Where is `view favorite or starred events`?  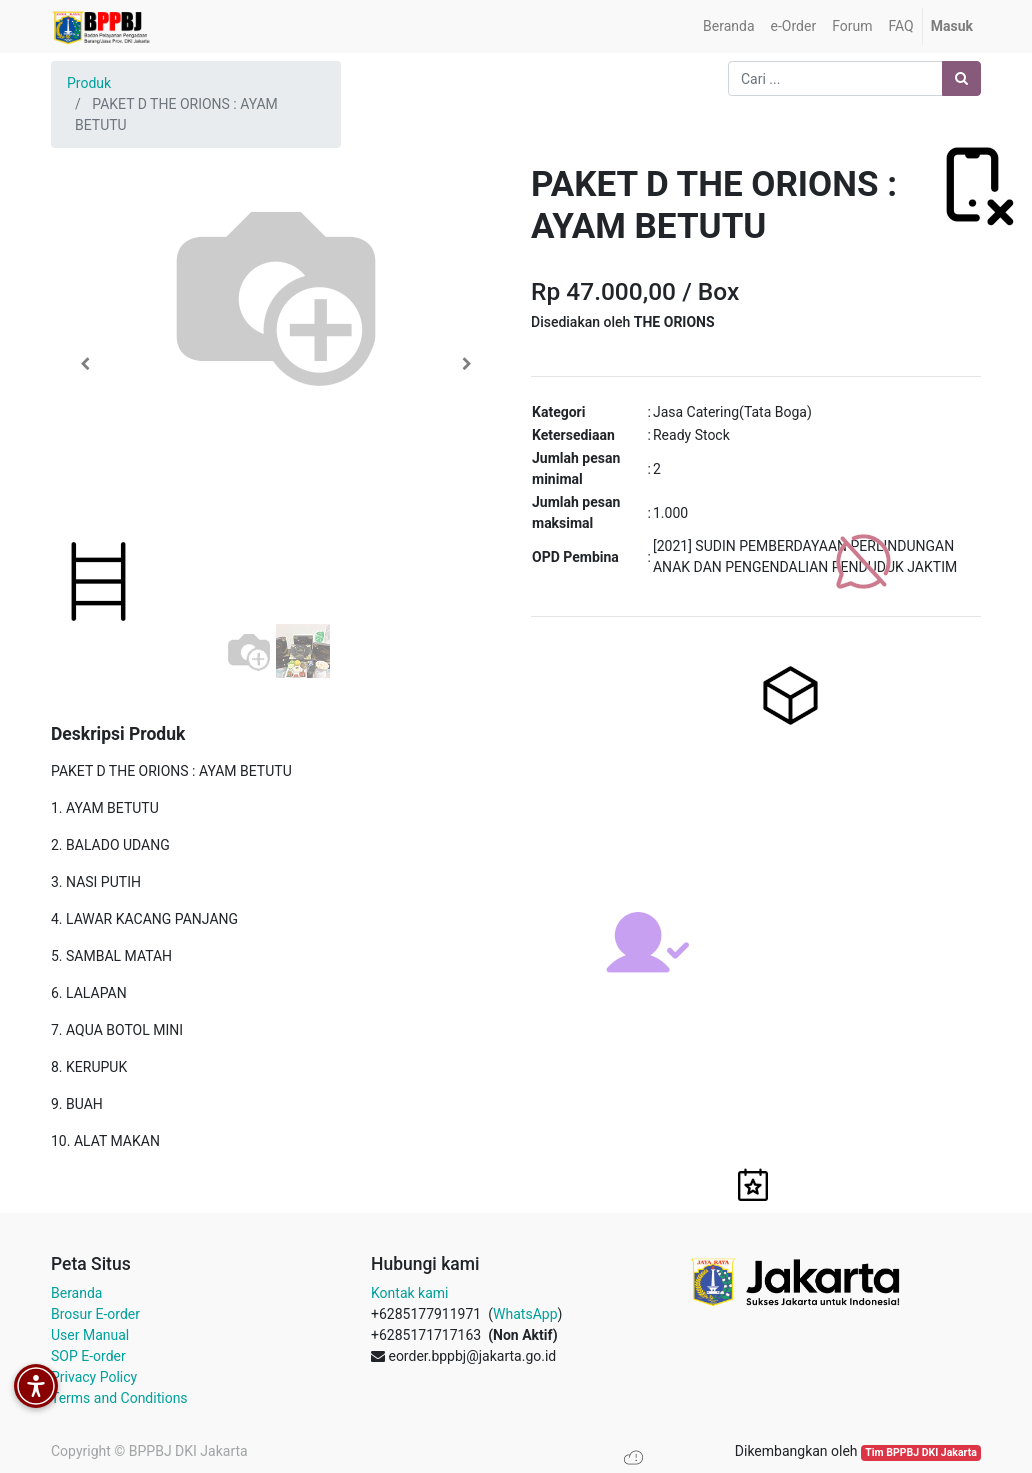
view favorite or starred events is located at coordinates (753, 1186).